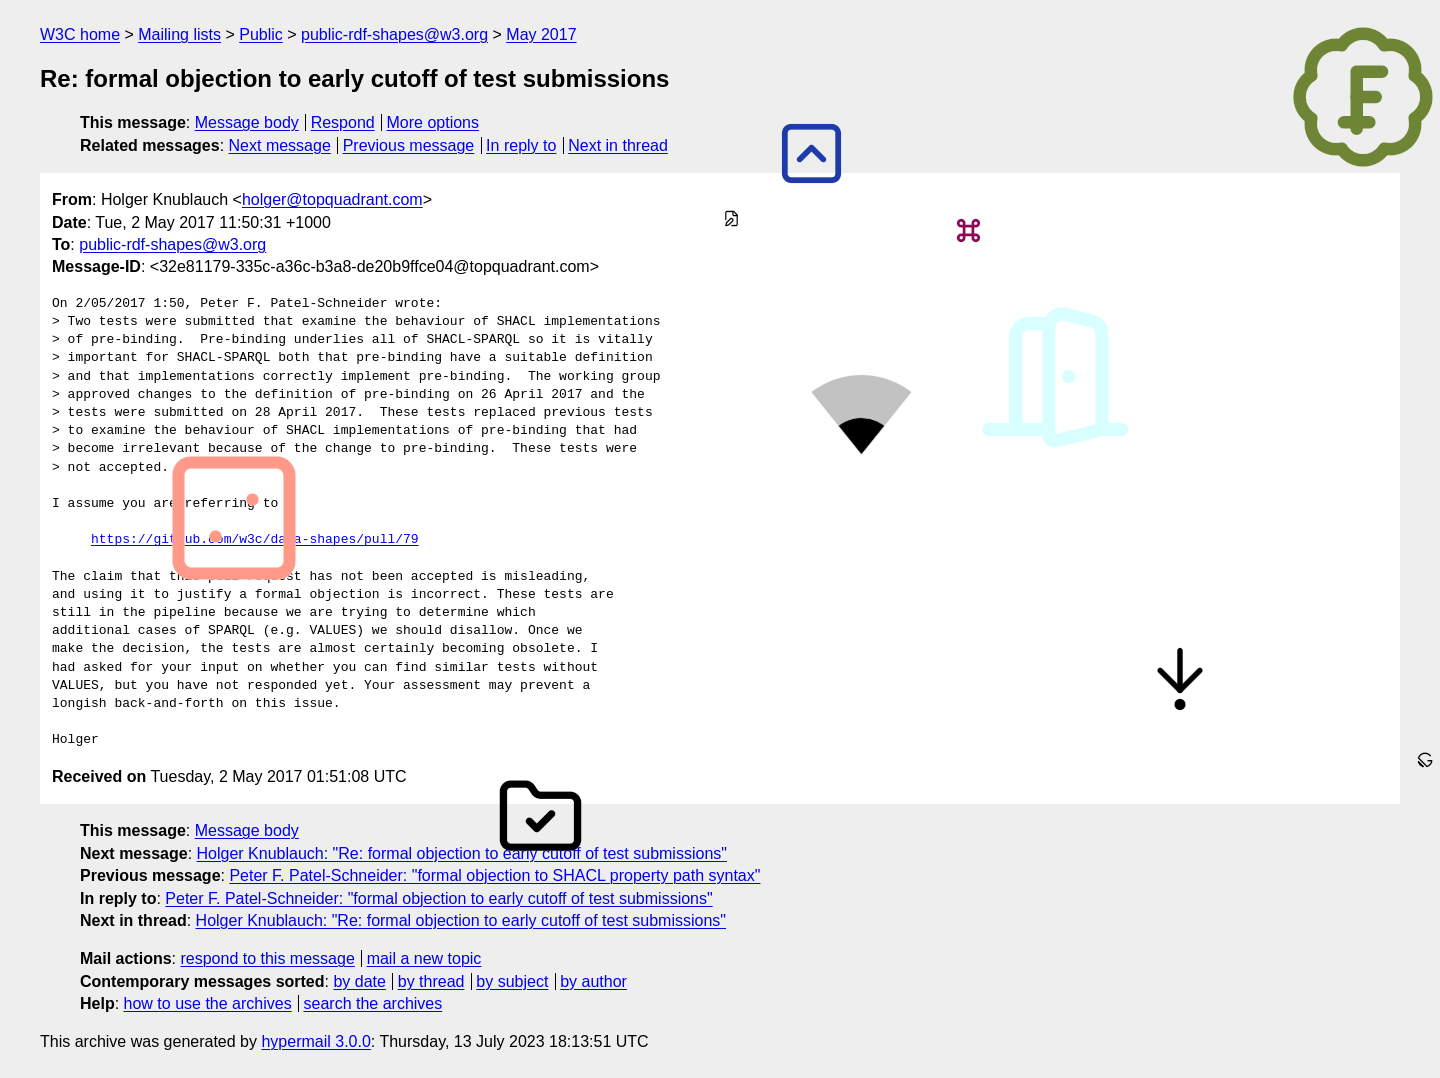 The image size is (1440, 1078). Describe the element at coordinates (1055, 376) in the screenshot. I see `log out or exit the application` at that location.